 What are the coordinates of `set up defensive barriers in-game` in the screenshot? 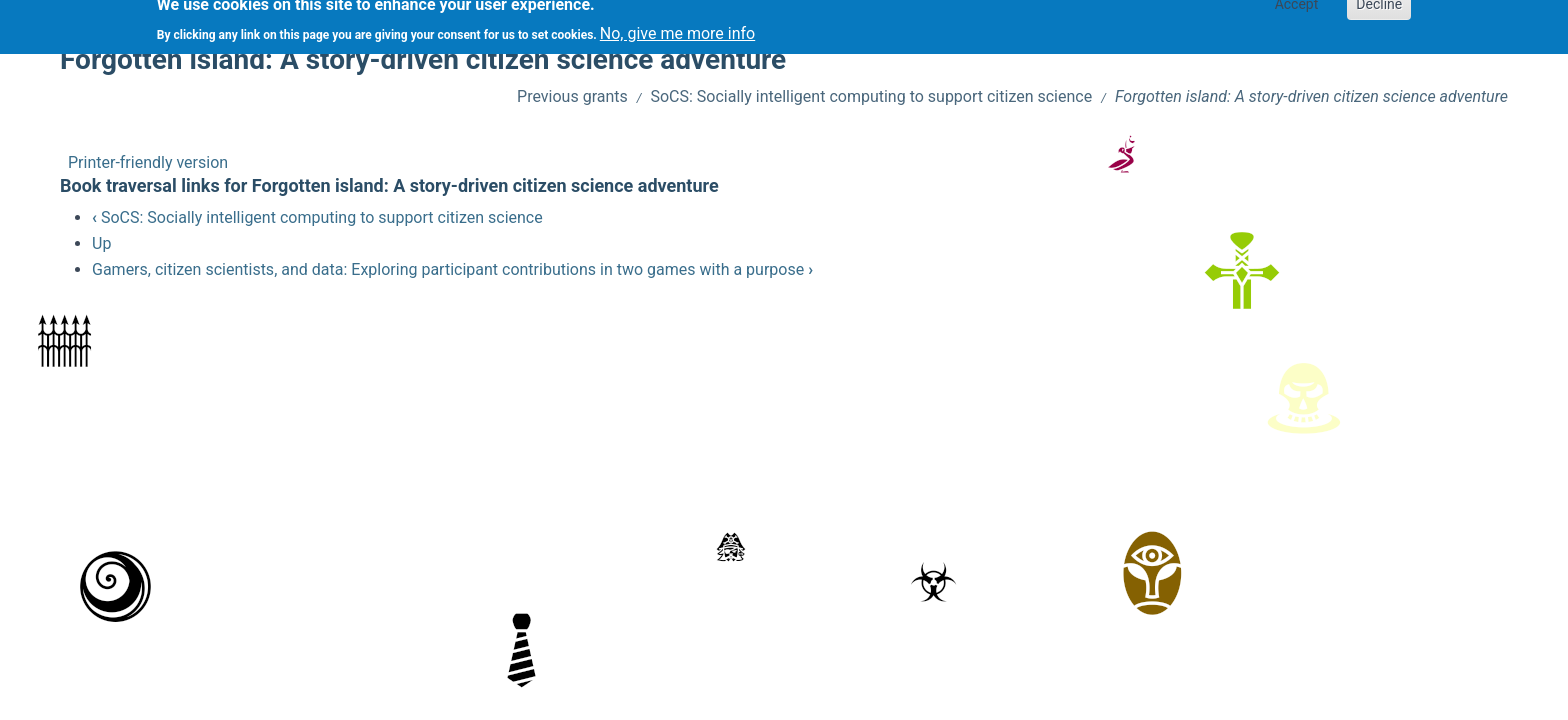 It's located at (64, 340).